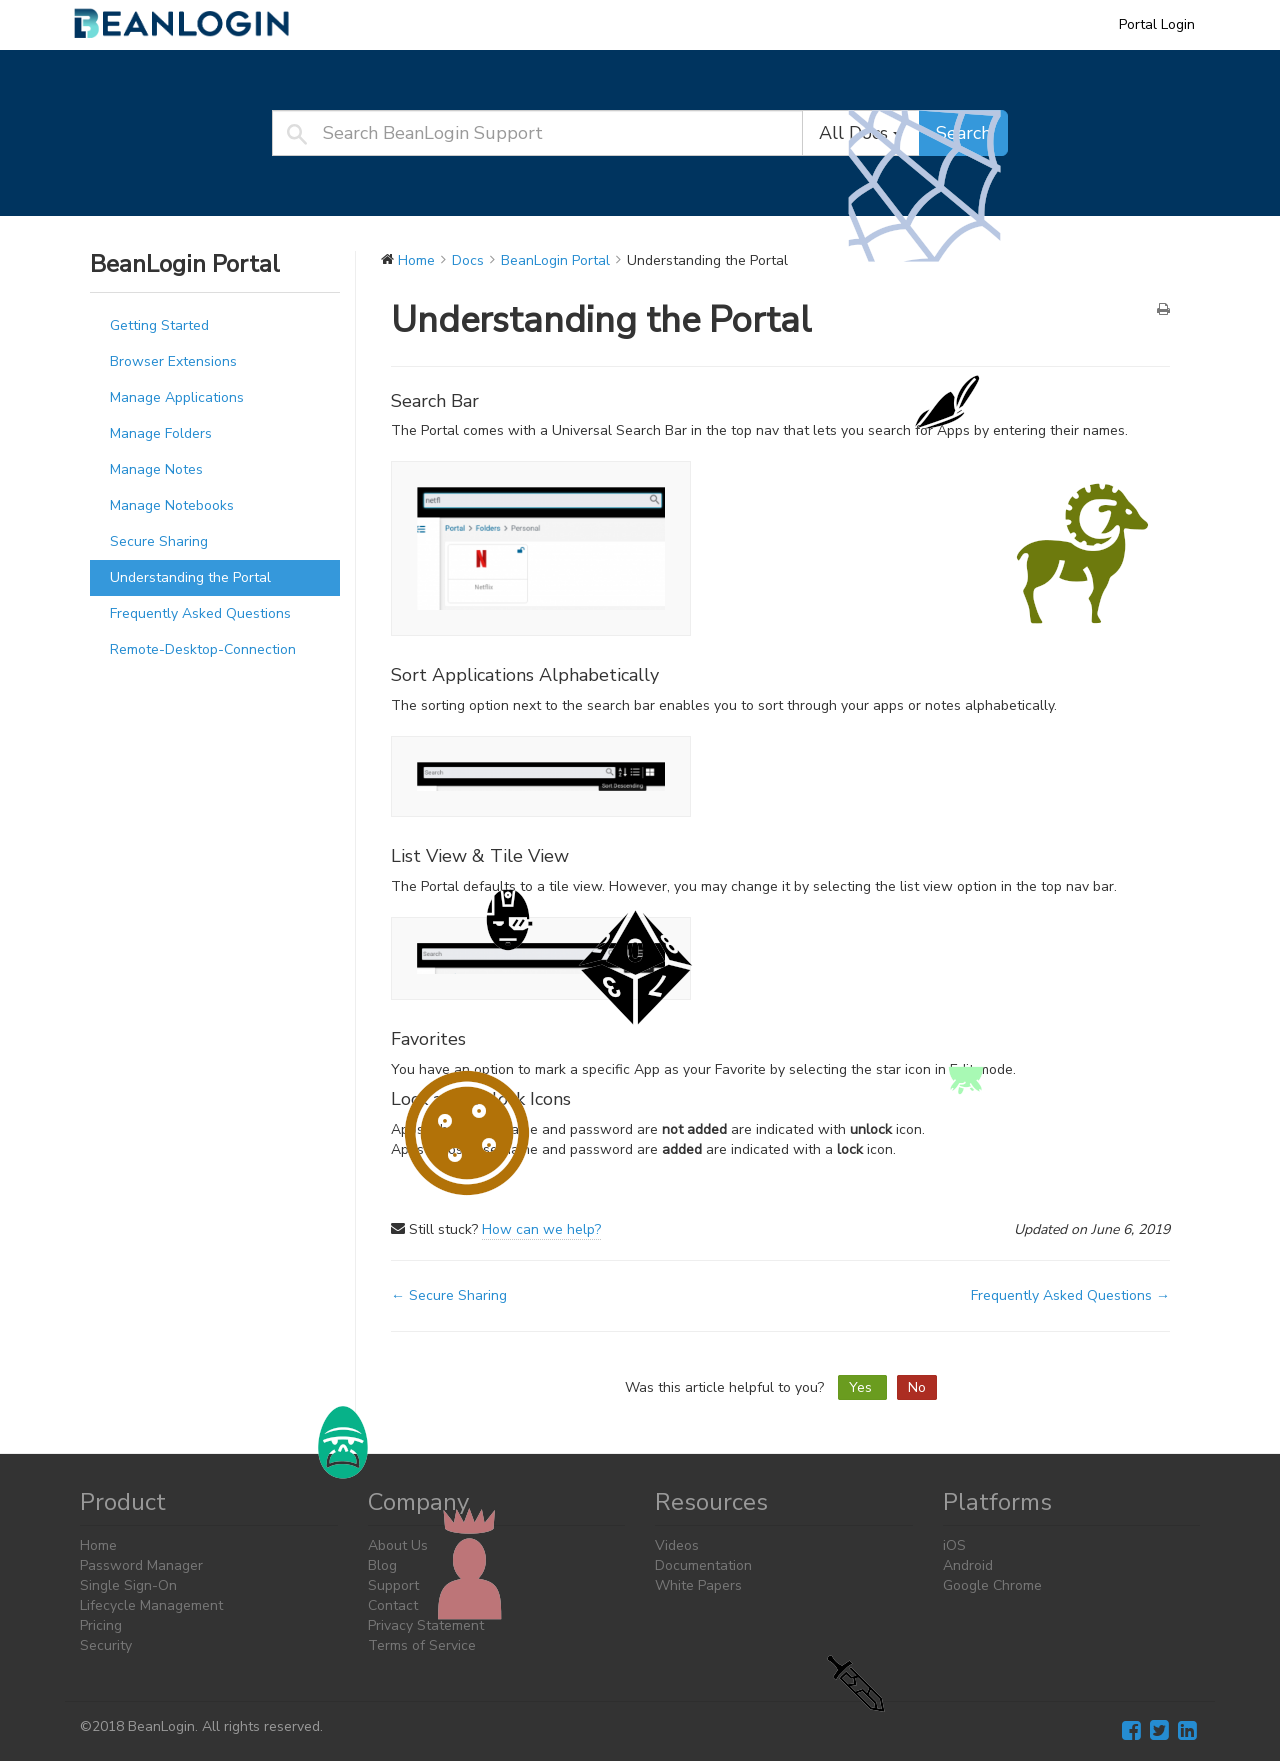 The height and width of the screenshot is (1761, 1280). I want to click on access cyborg or android character options, so click(508, 920).